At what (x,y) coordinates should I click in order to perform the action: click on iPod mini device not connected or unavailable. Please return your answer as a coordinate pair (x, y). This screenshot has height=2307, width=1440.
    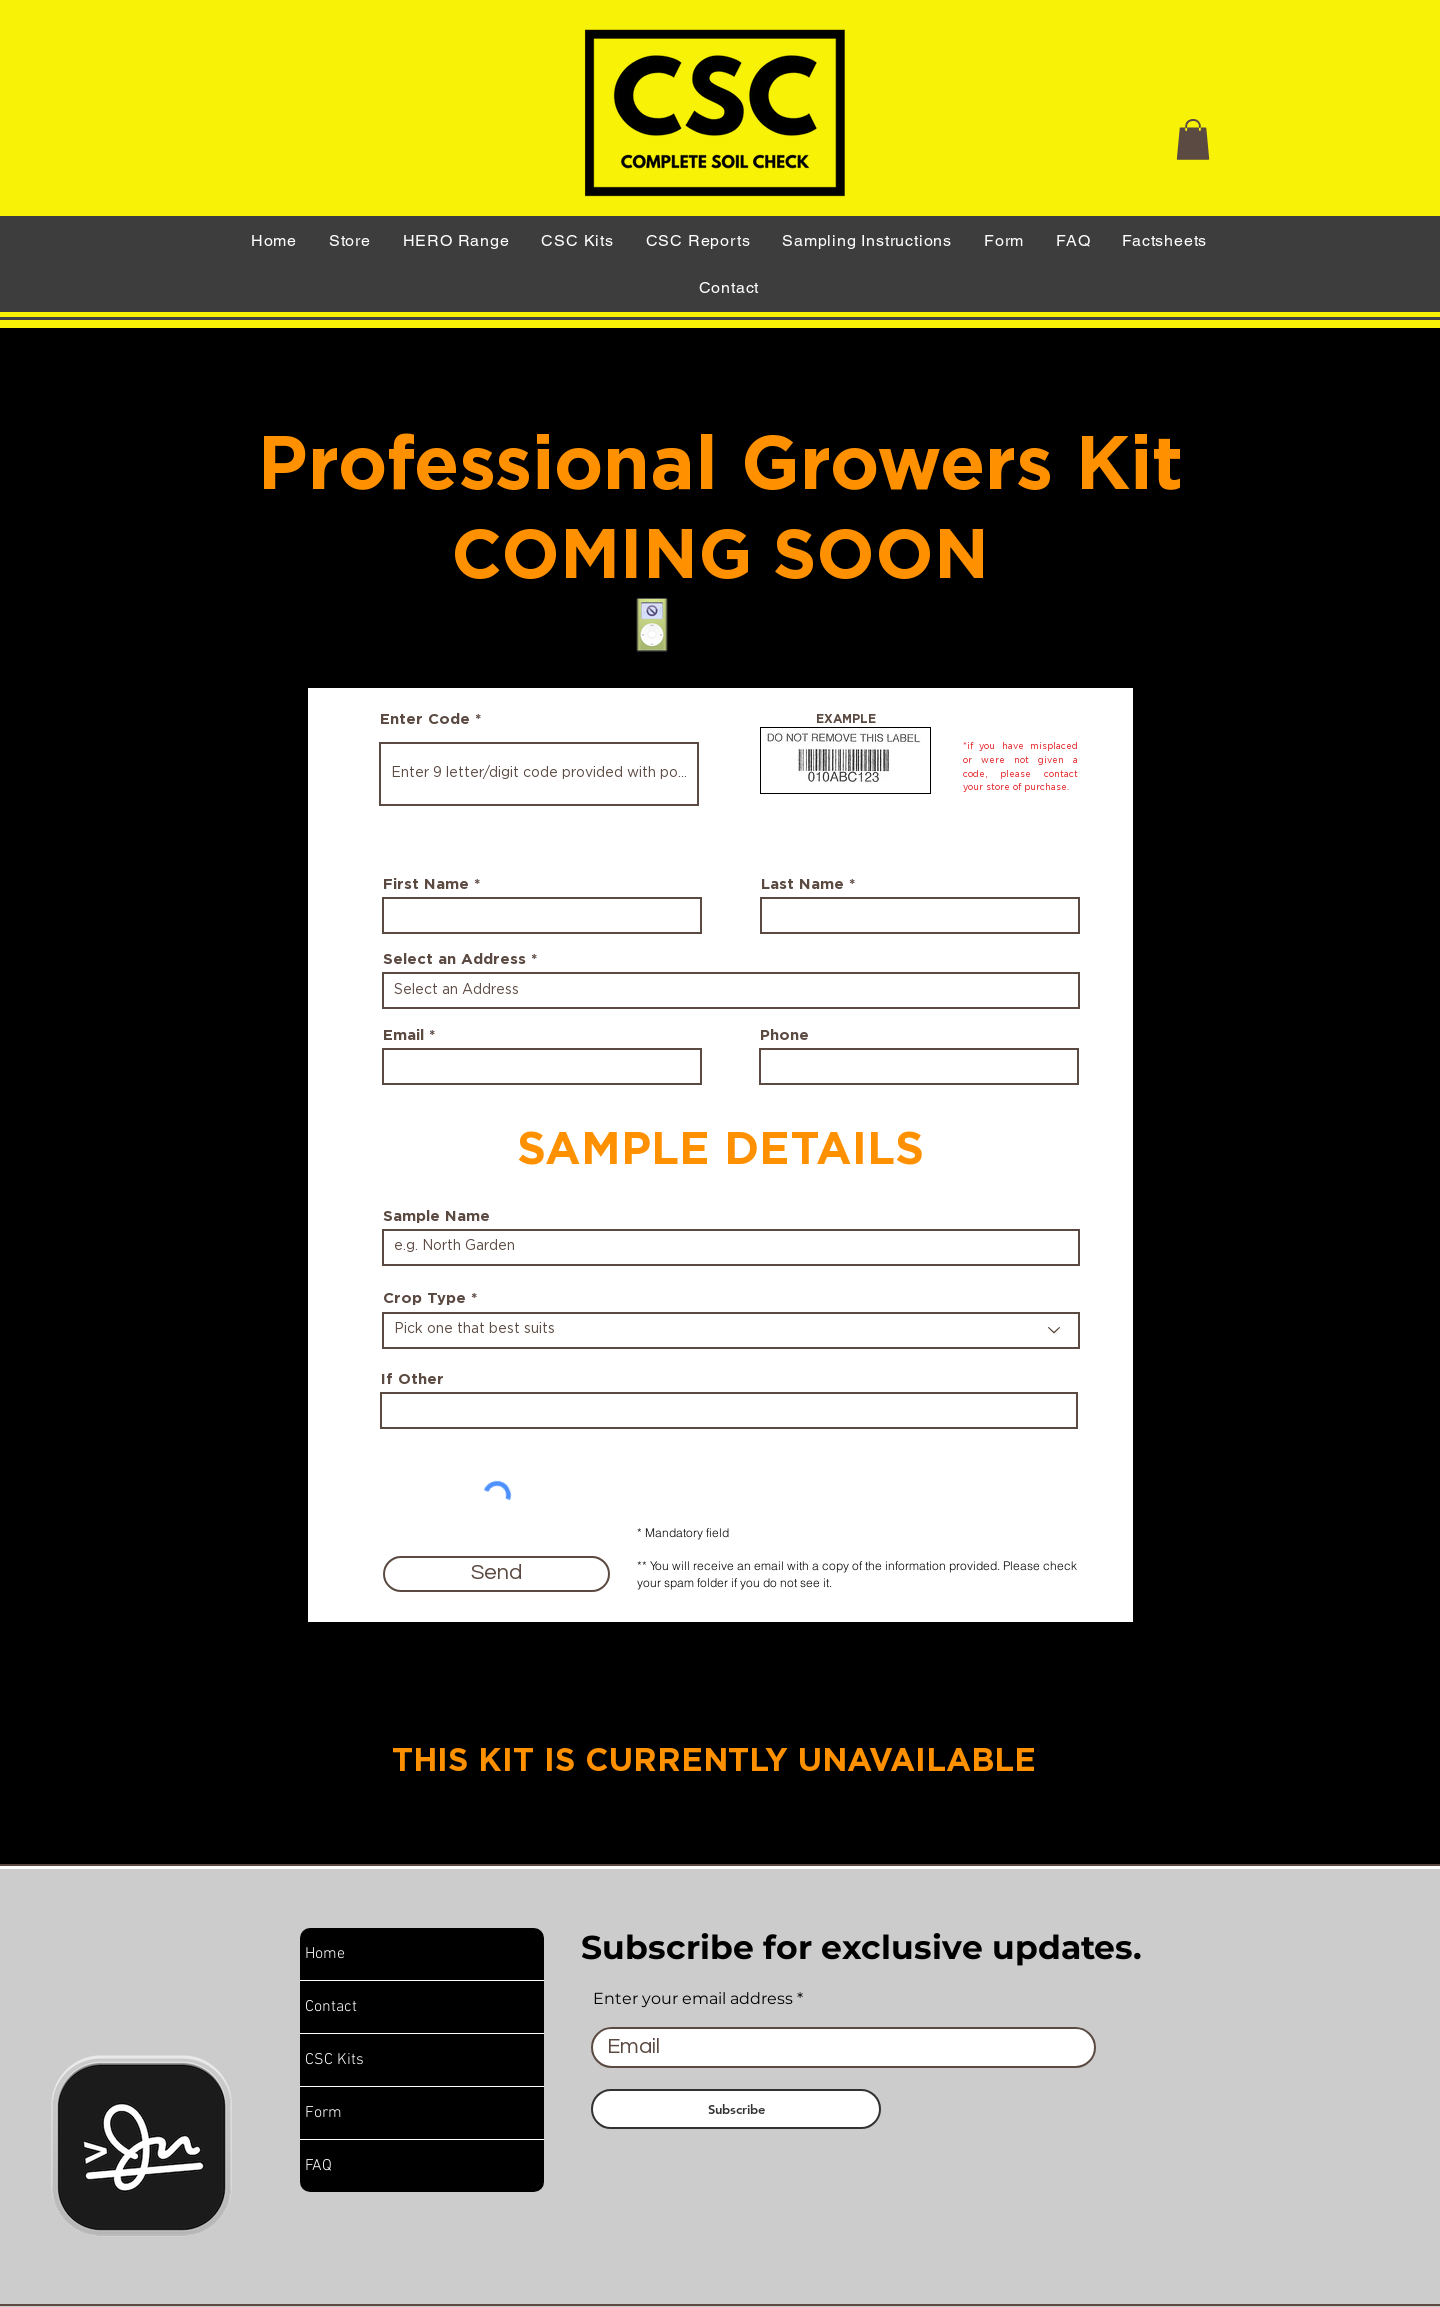
    Looking at the image, I should click on (652, 625).